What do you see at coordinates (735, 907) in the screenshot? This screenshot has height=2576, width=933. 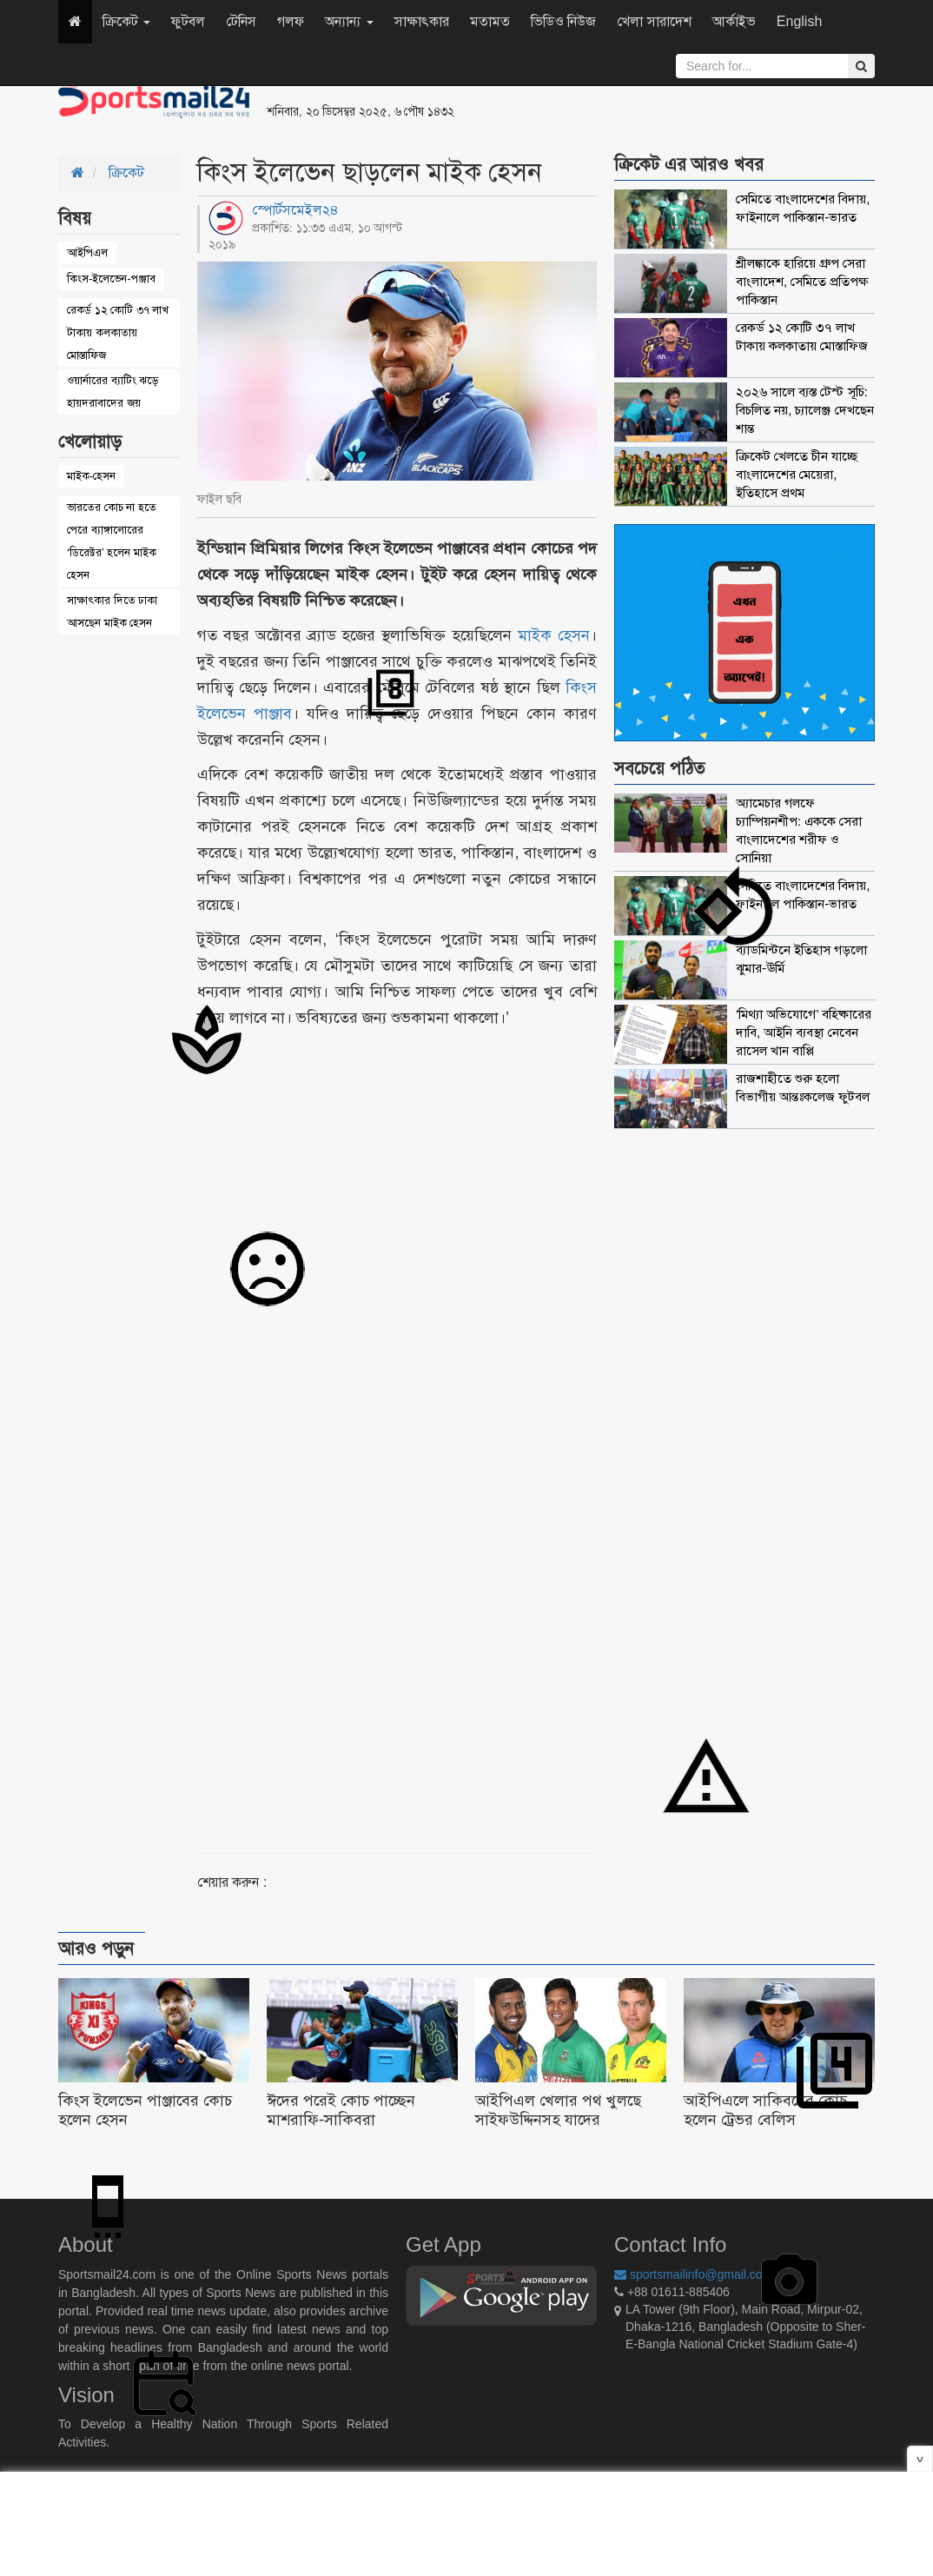 I see `rotate image 90 degrees counterclockwise` at bounding box center [735, 907].